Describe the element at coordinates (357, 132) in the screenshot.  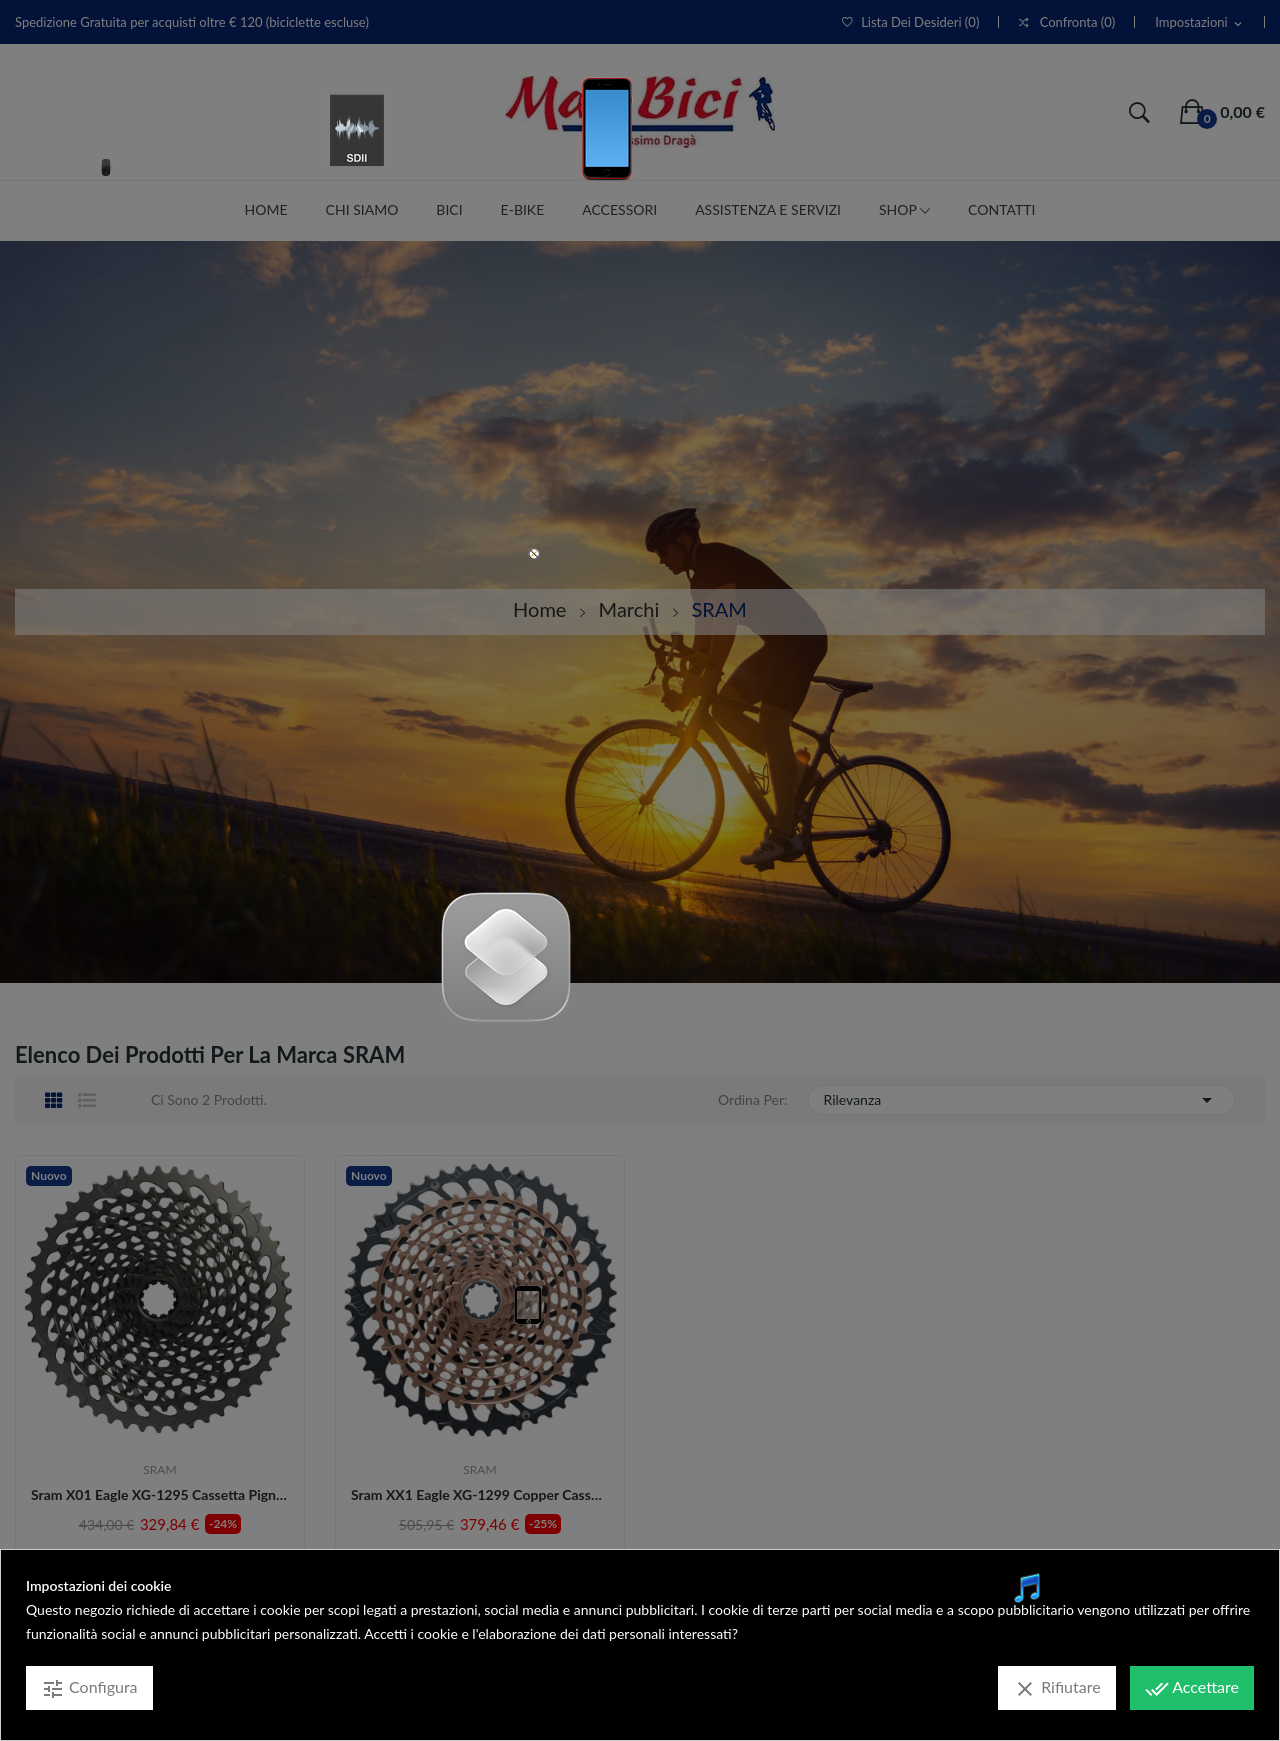
I see `an SDII audio file in GarageBand or Logic Pro` at that location.